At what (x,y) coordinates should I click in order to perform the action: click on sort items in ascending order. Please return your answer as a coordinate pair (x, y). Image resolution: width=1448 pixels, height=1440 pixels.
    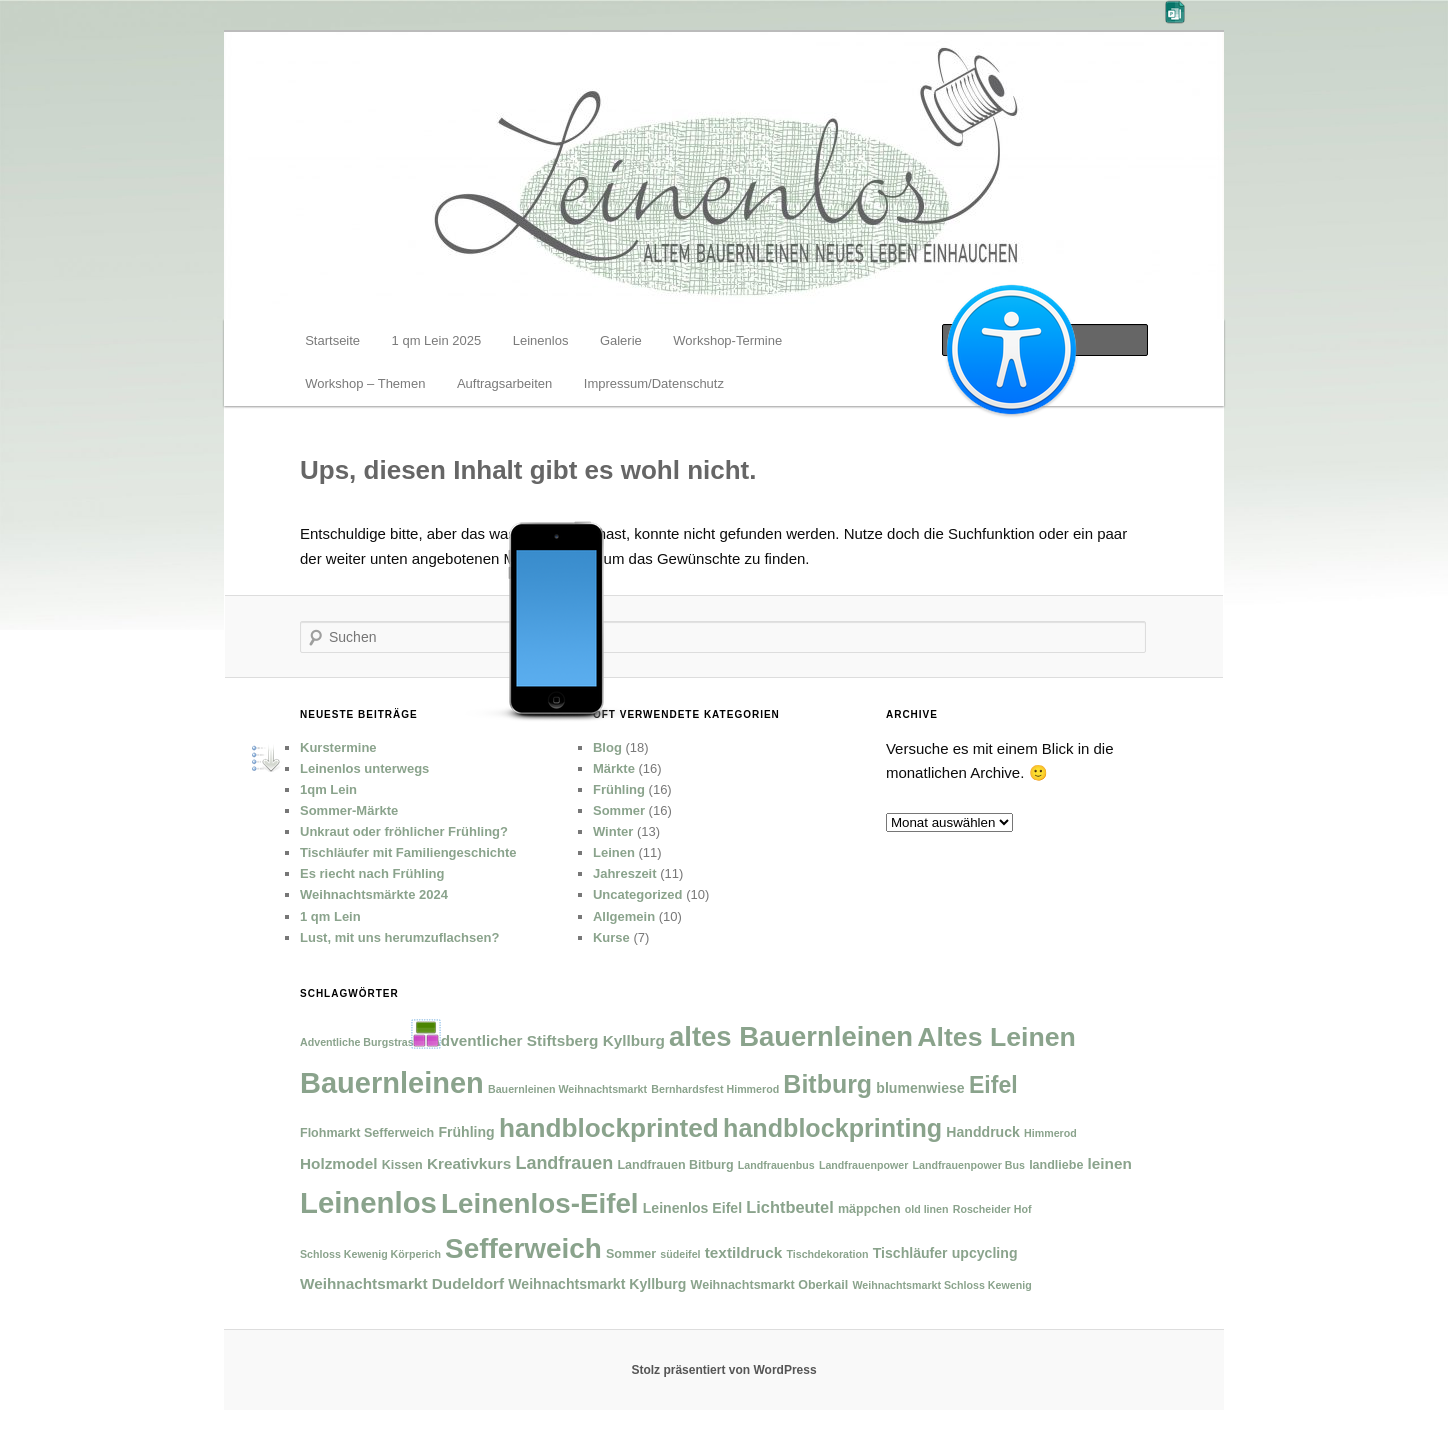
    Looking at the image, I should click on (267, 759).